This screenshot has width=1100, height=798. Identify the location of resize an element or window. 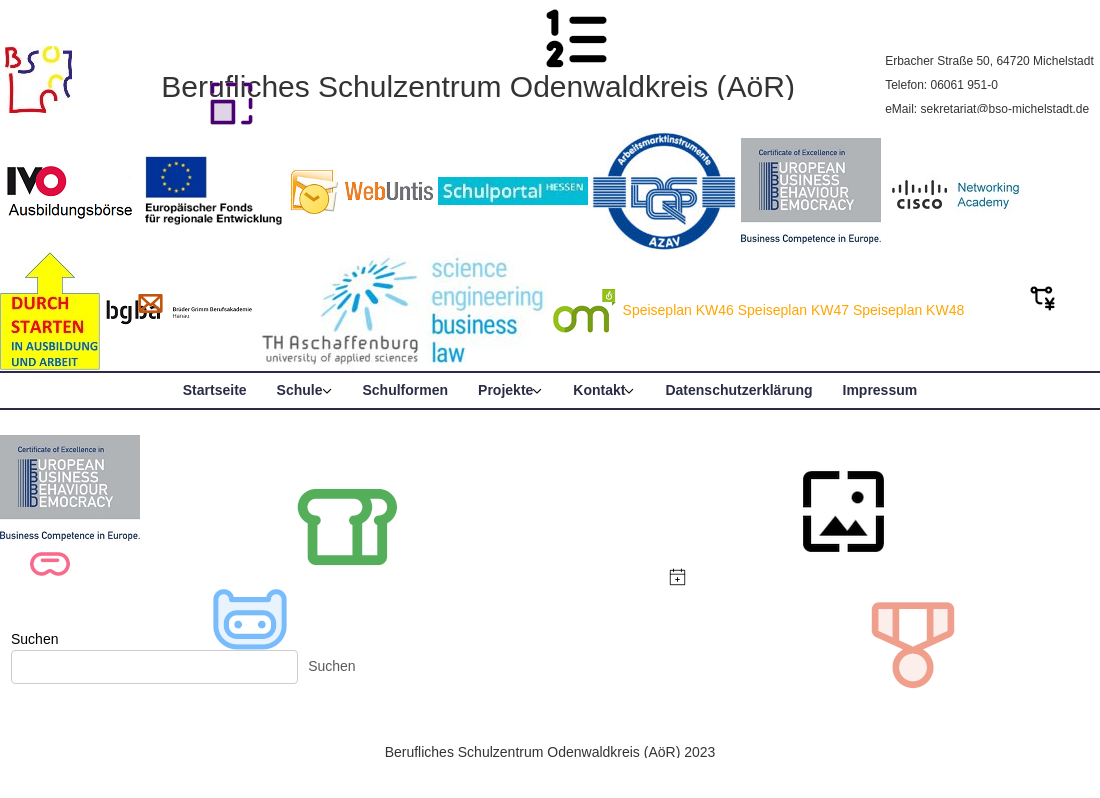
(231, 103).